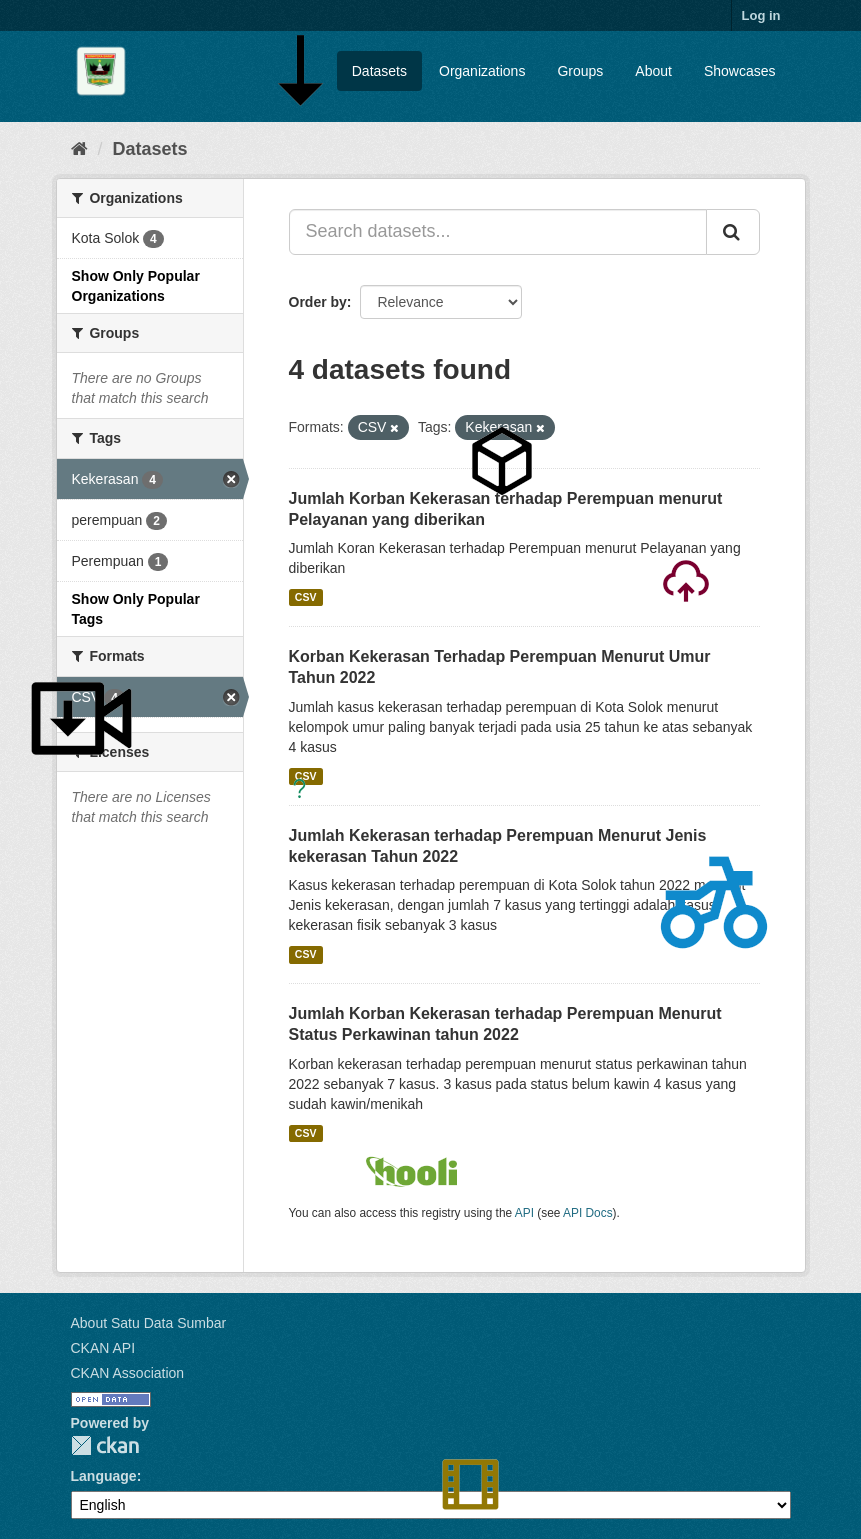 This screenshot has height=1539, width=861. What do you see at coordinates (300, 70) in the screenshot?
I see `scroll down or view more content` at bounding box center [300, 70].